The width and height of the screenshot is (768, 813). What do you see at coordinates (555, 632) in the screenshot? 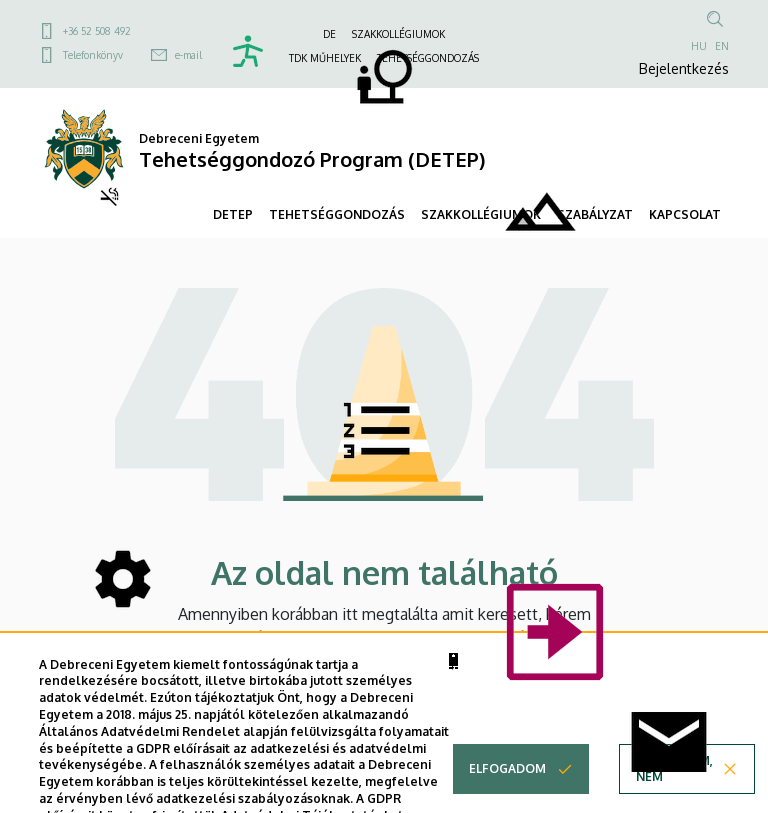
I see `indicates a file has been renamed in version control` at bounding box center [555, 632].